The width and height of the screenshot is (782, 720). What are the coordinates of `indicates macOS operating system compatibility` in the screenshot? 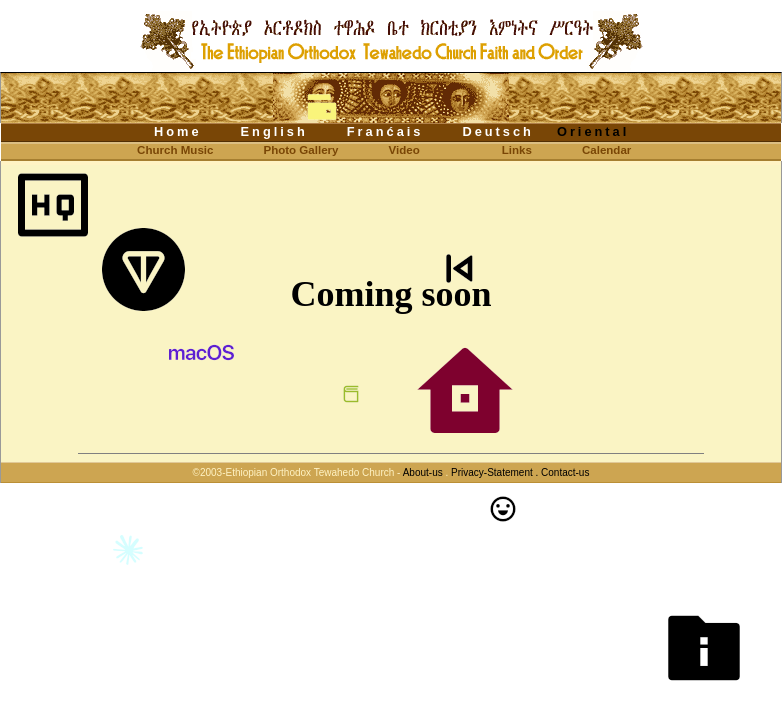 It's located at (201, 352).